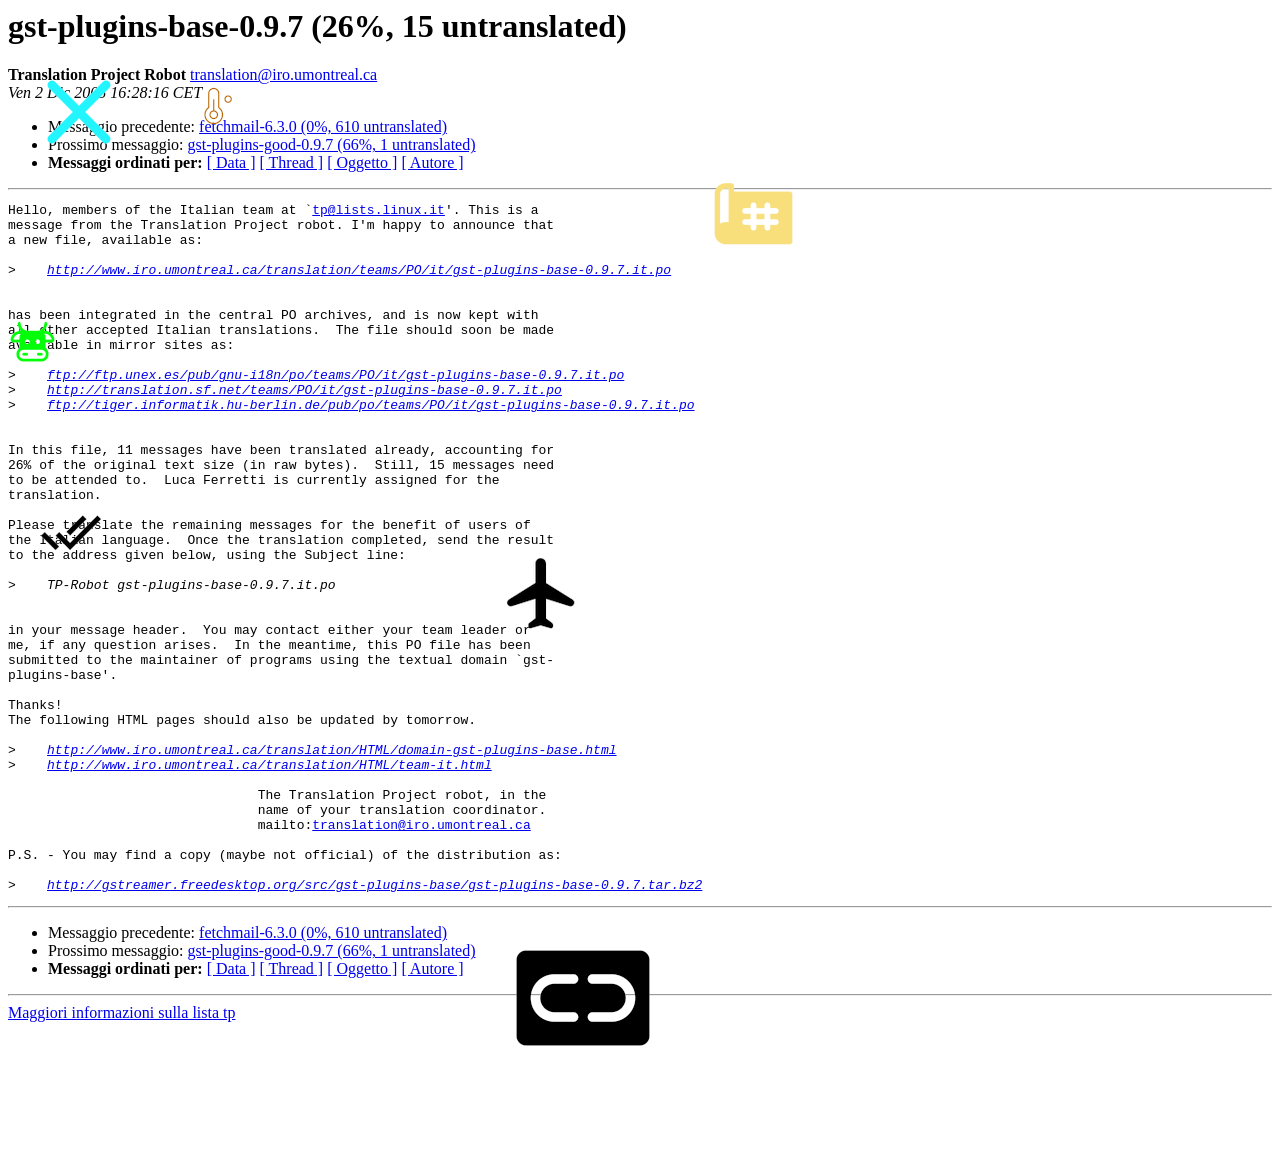  Describe the element at coordinates (542, 593) in the screenshot. I see `access flight booking or travel options` at that location.